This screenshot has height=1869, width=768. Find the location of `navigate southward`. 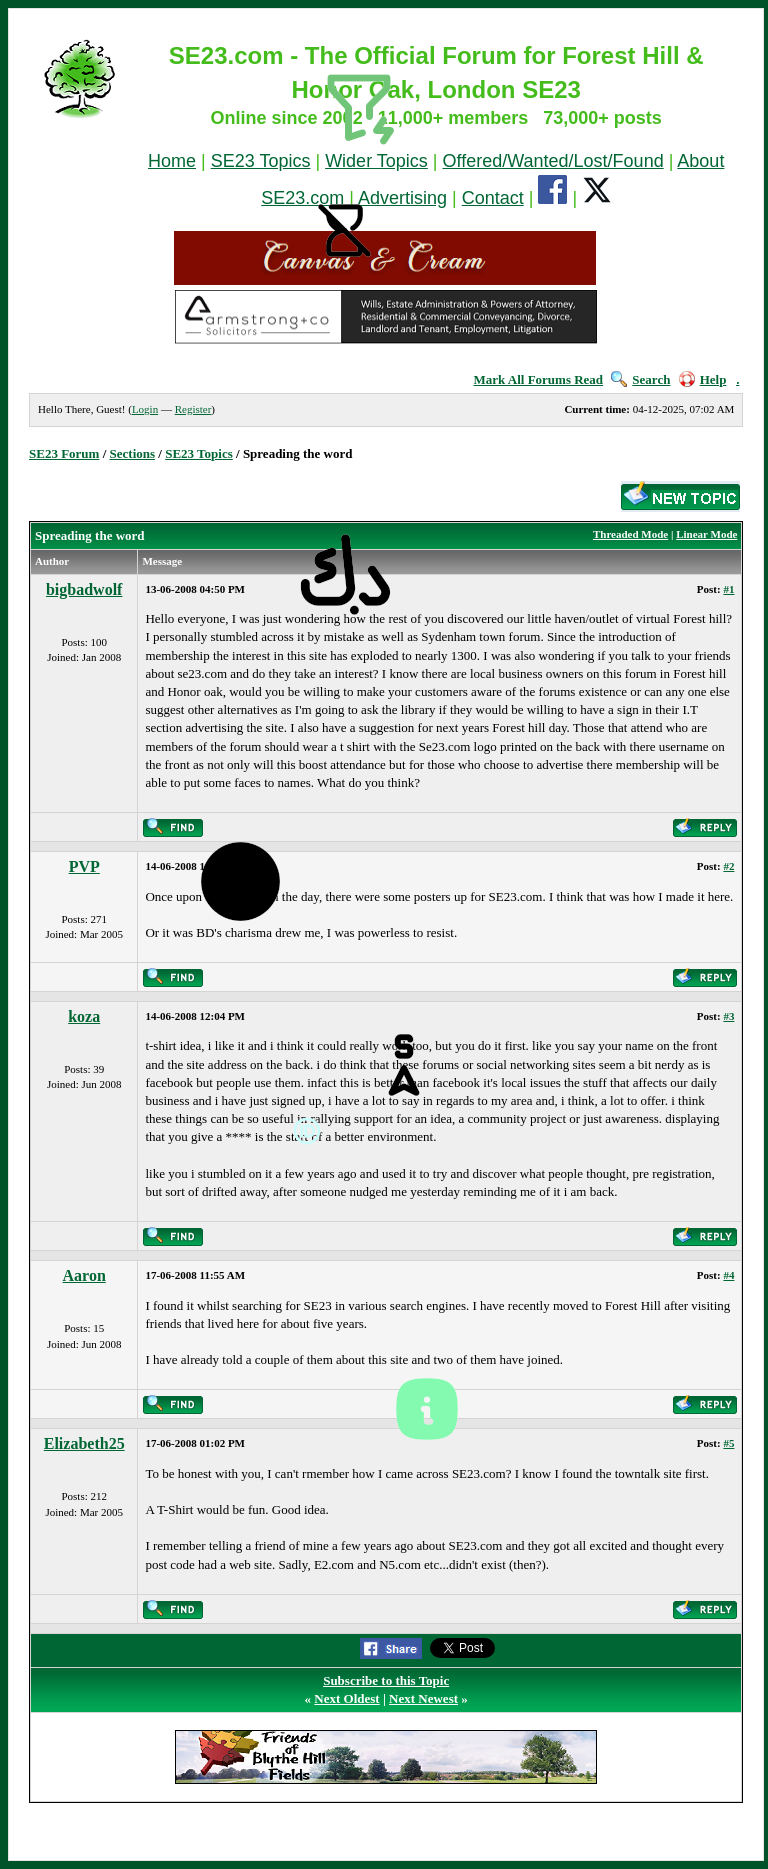

navigate southward is located at coordinates (404, 1065).